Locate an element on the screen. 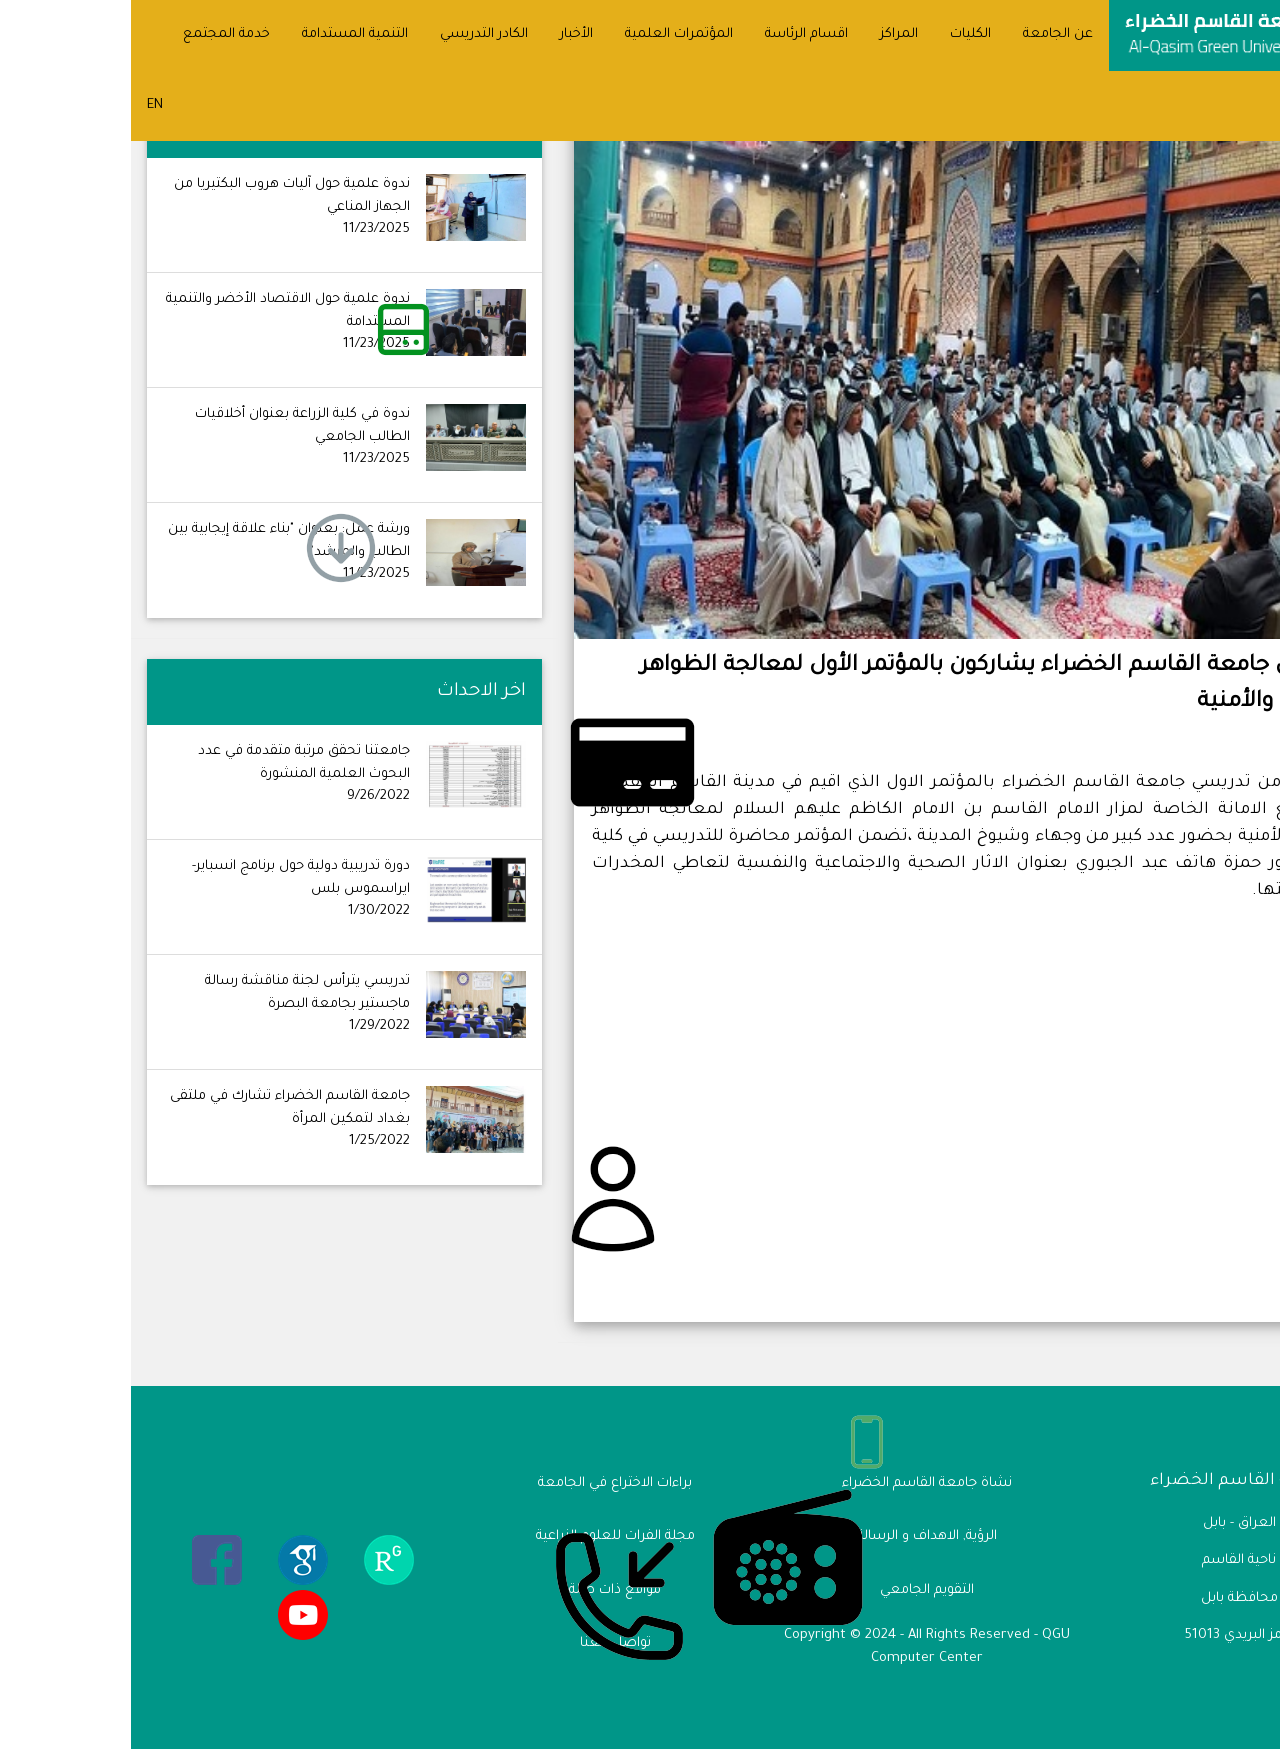 Image resolution: width=1280 pixels, height=1749 pixels. view your profile is located at coordinates (613, 1199).